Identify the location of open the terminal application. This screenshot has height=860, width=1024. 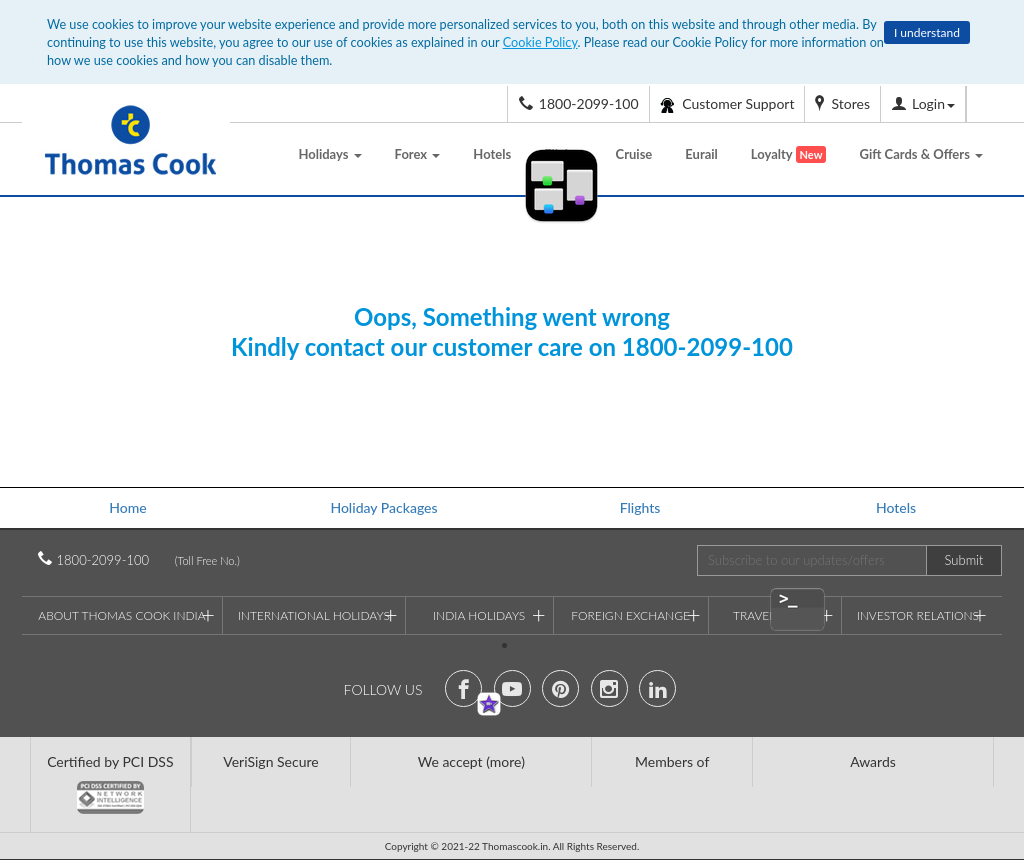
(797, 609).